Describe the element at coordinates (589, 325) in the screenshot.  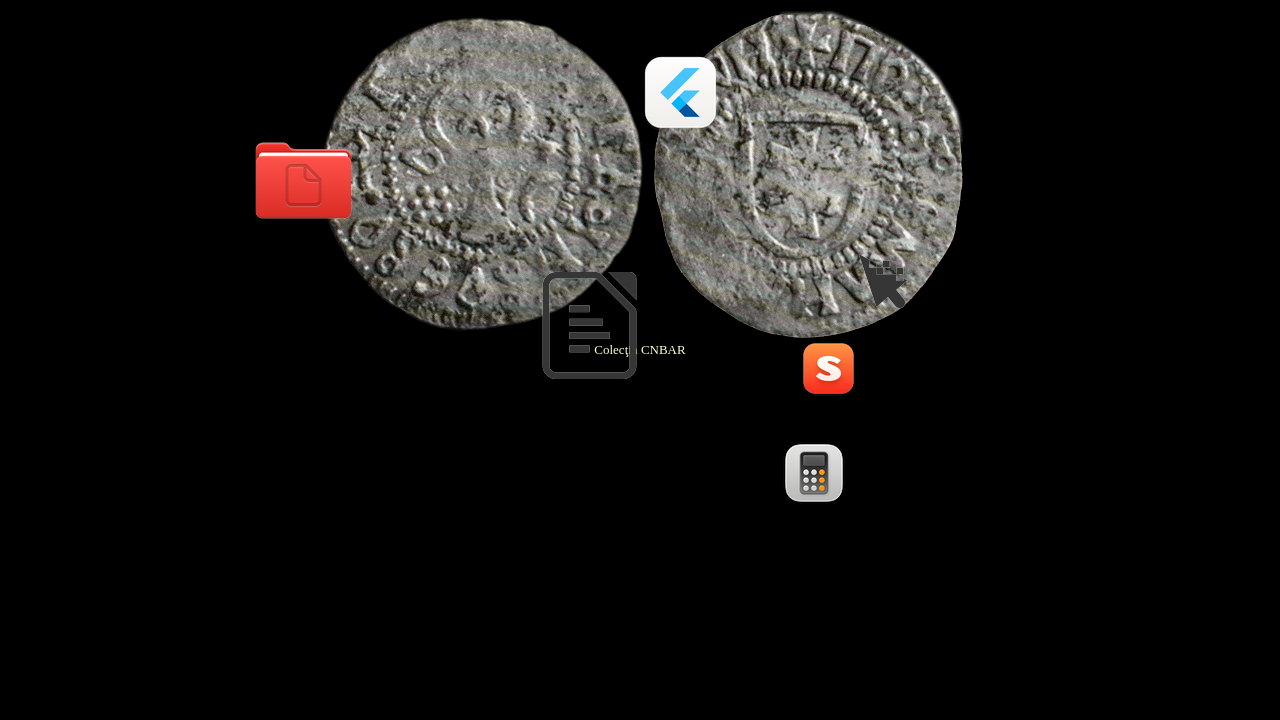
I see `open LibreOffice Writer document editor` at that location.